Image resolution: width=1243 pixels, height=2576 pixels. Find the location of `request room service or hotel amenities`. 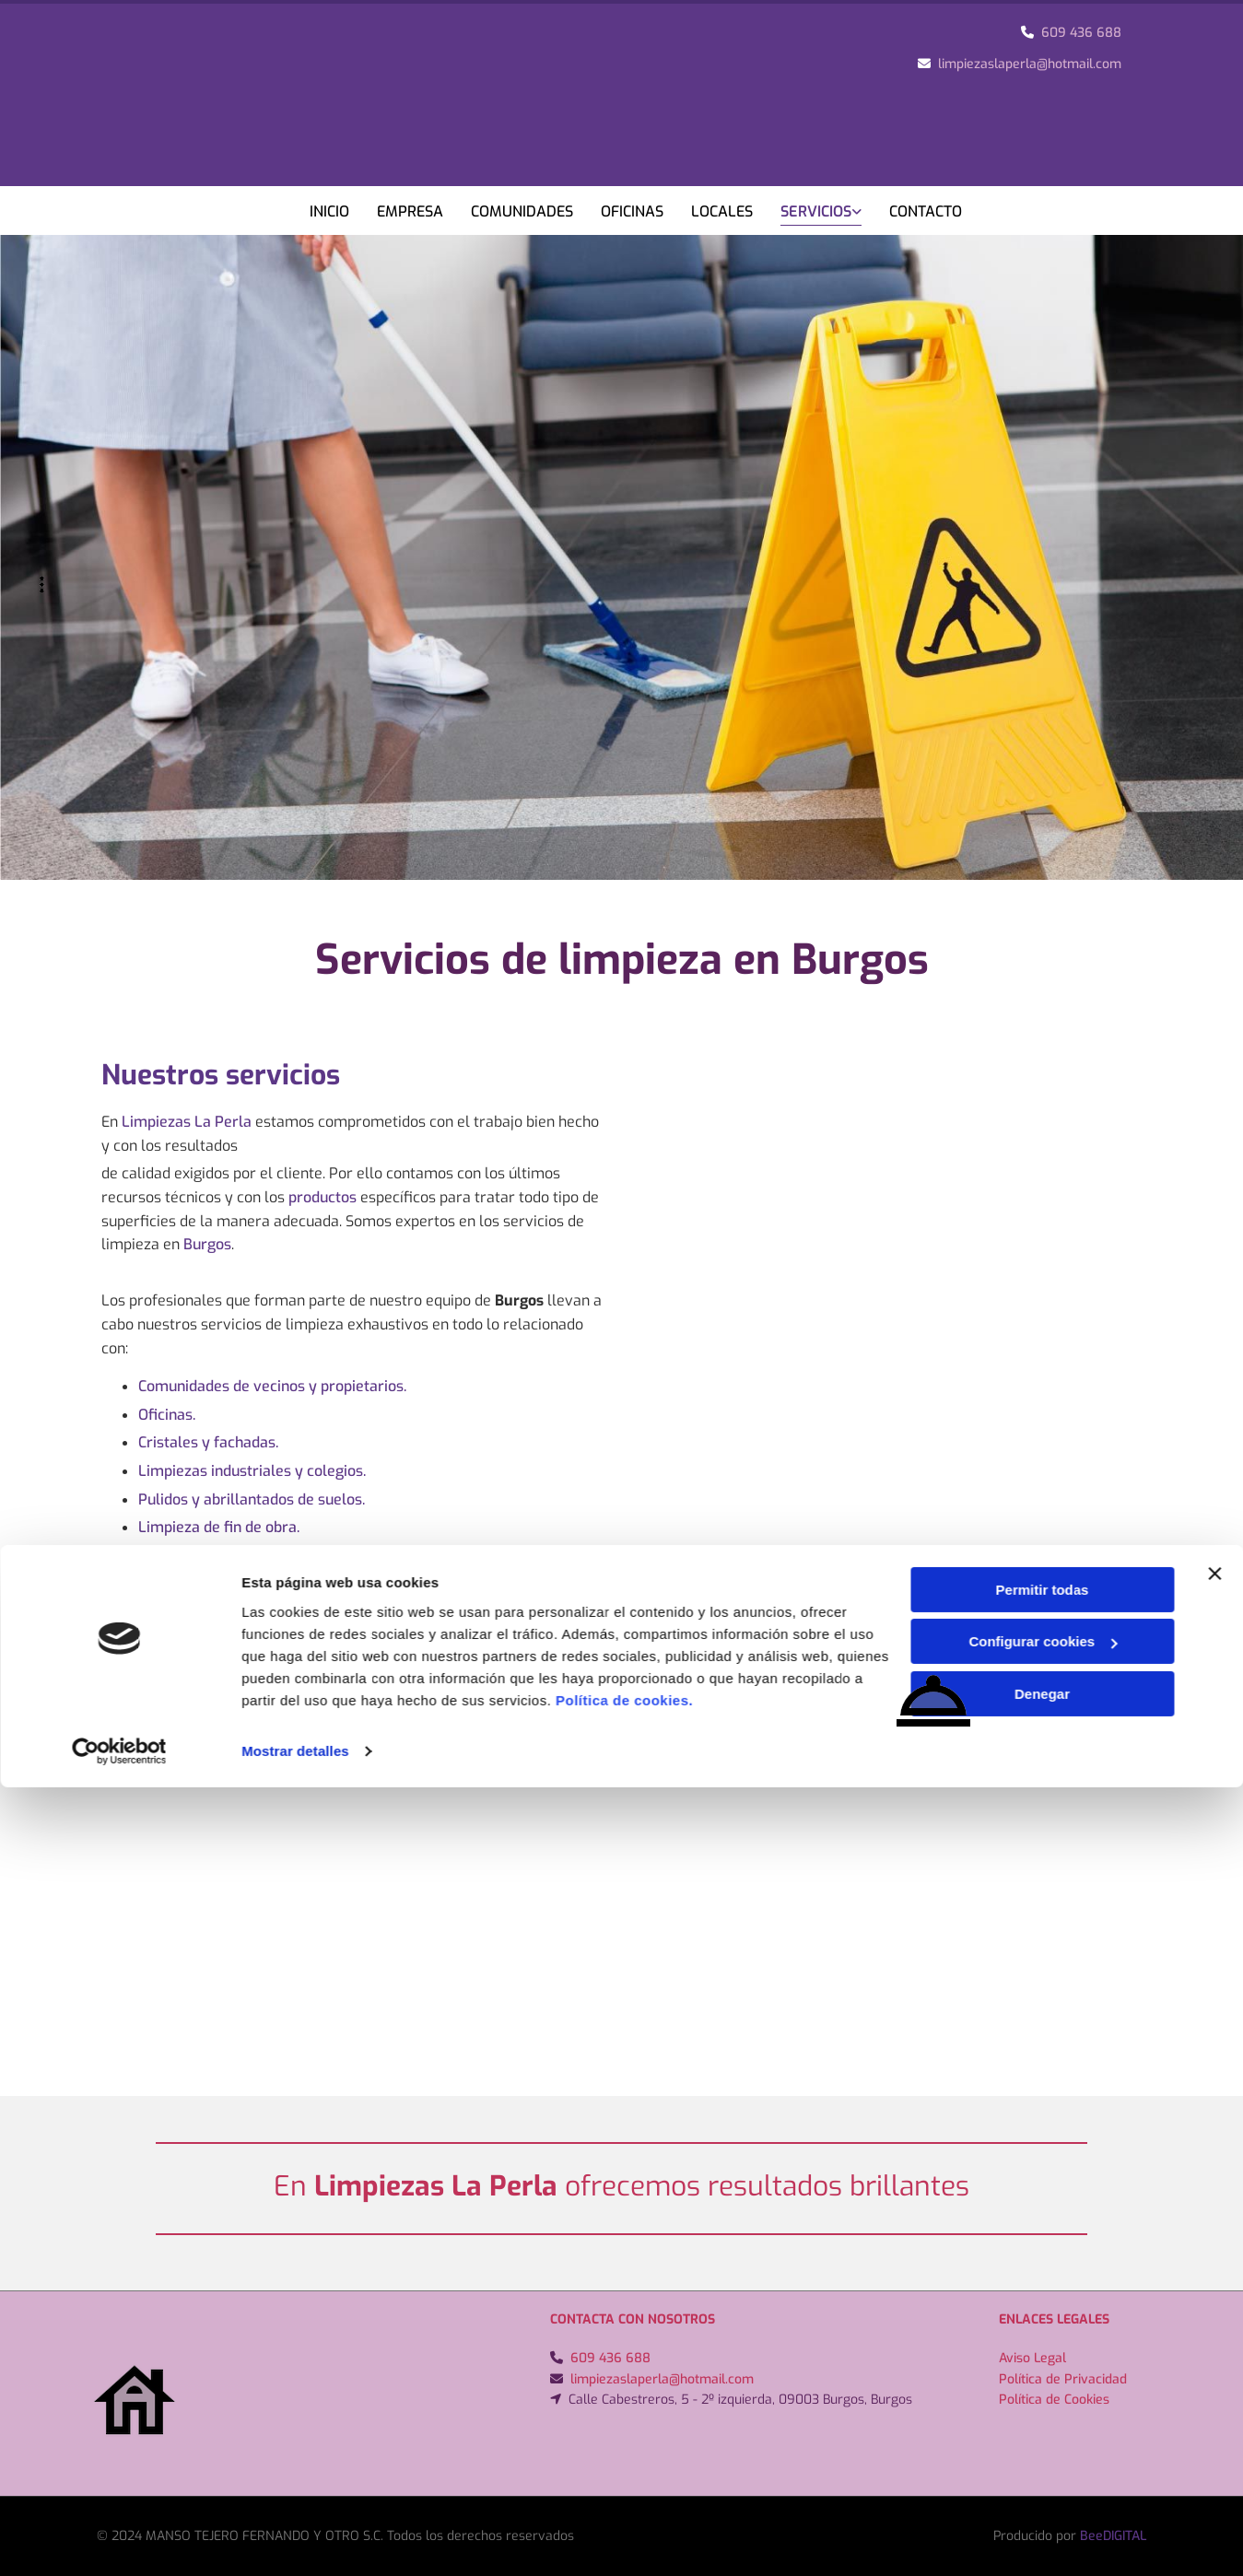

request room service or hotel amenities is located at coordinates (933, 1701).